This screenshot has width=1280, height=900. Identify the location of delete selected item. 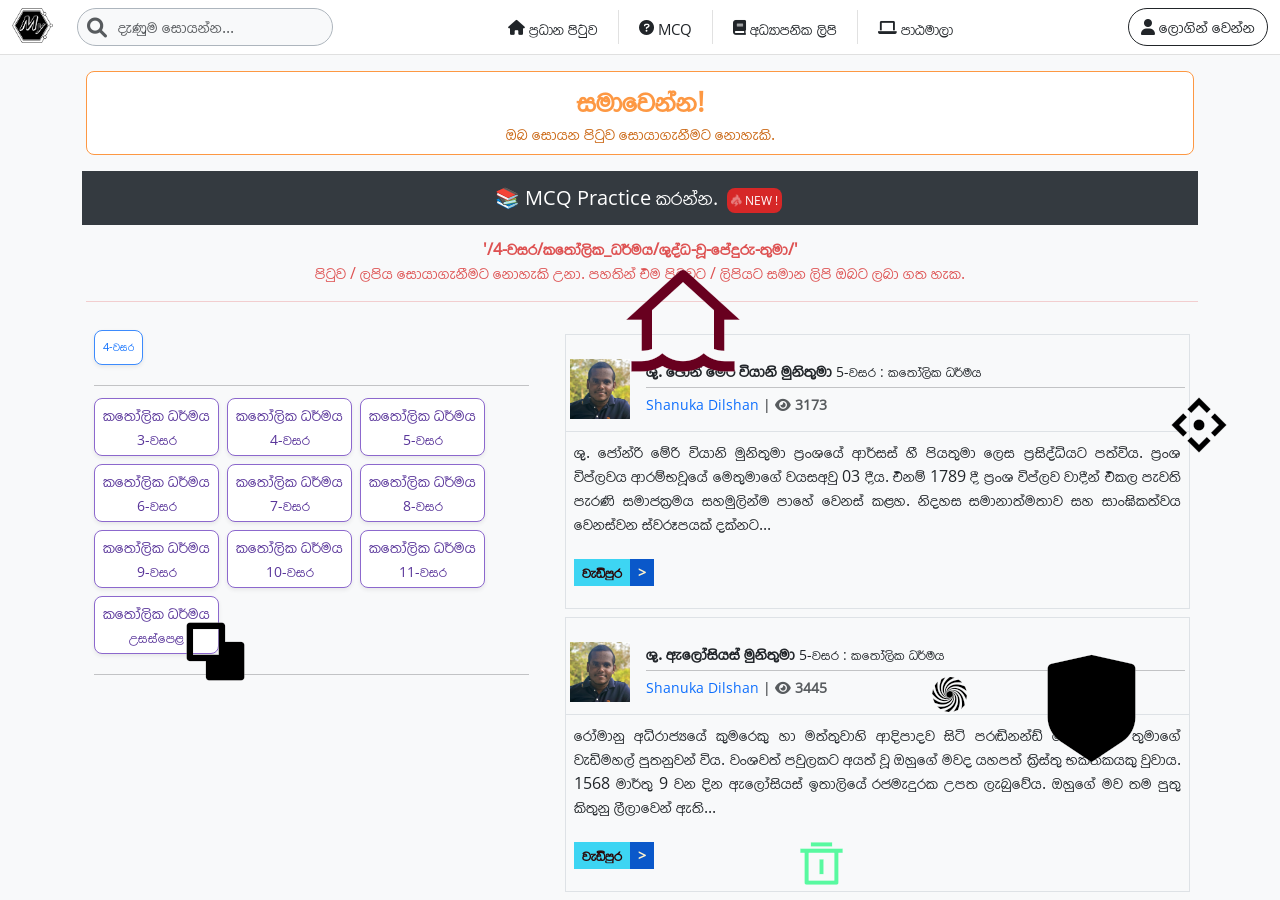
(821, 863).